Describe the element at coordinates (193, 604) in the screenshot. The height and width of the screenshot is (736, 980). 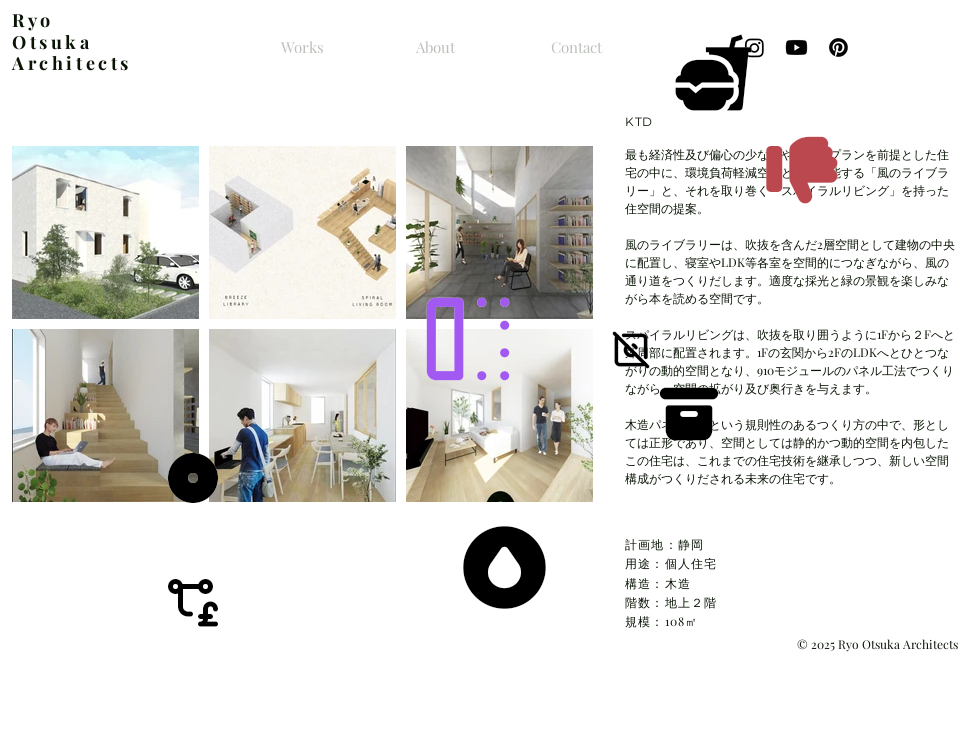
I see `transfer funds in pounds sterling` at that location.